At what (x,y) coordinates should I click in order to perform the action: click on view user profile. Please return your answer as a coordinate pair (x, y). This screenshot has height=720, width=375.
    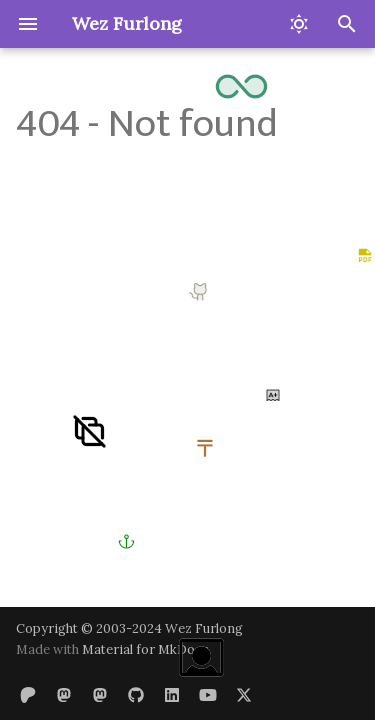
    Looking at the image, I should click on (201, 657).